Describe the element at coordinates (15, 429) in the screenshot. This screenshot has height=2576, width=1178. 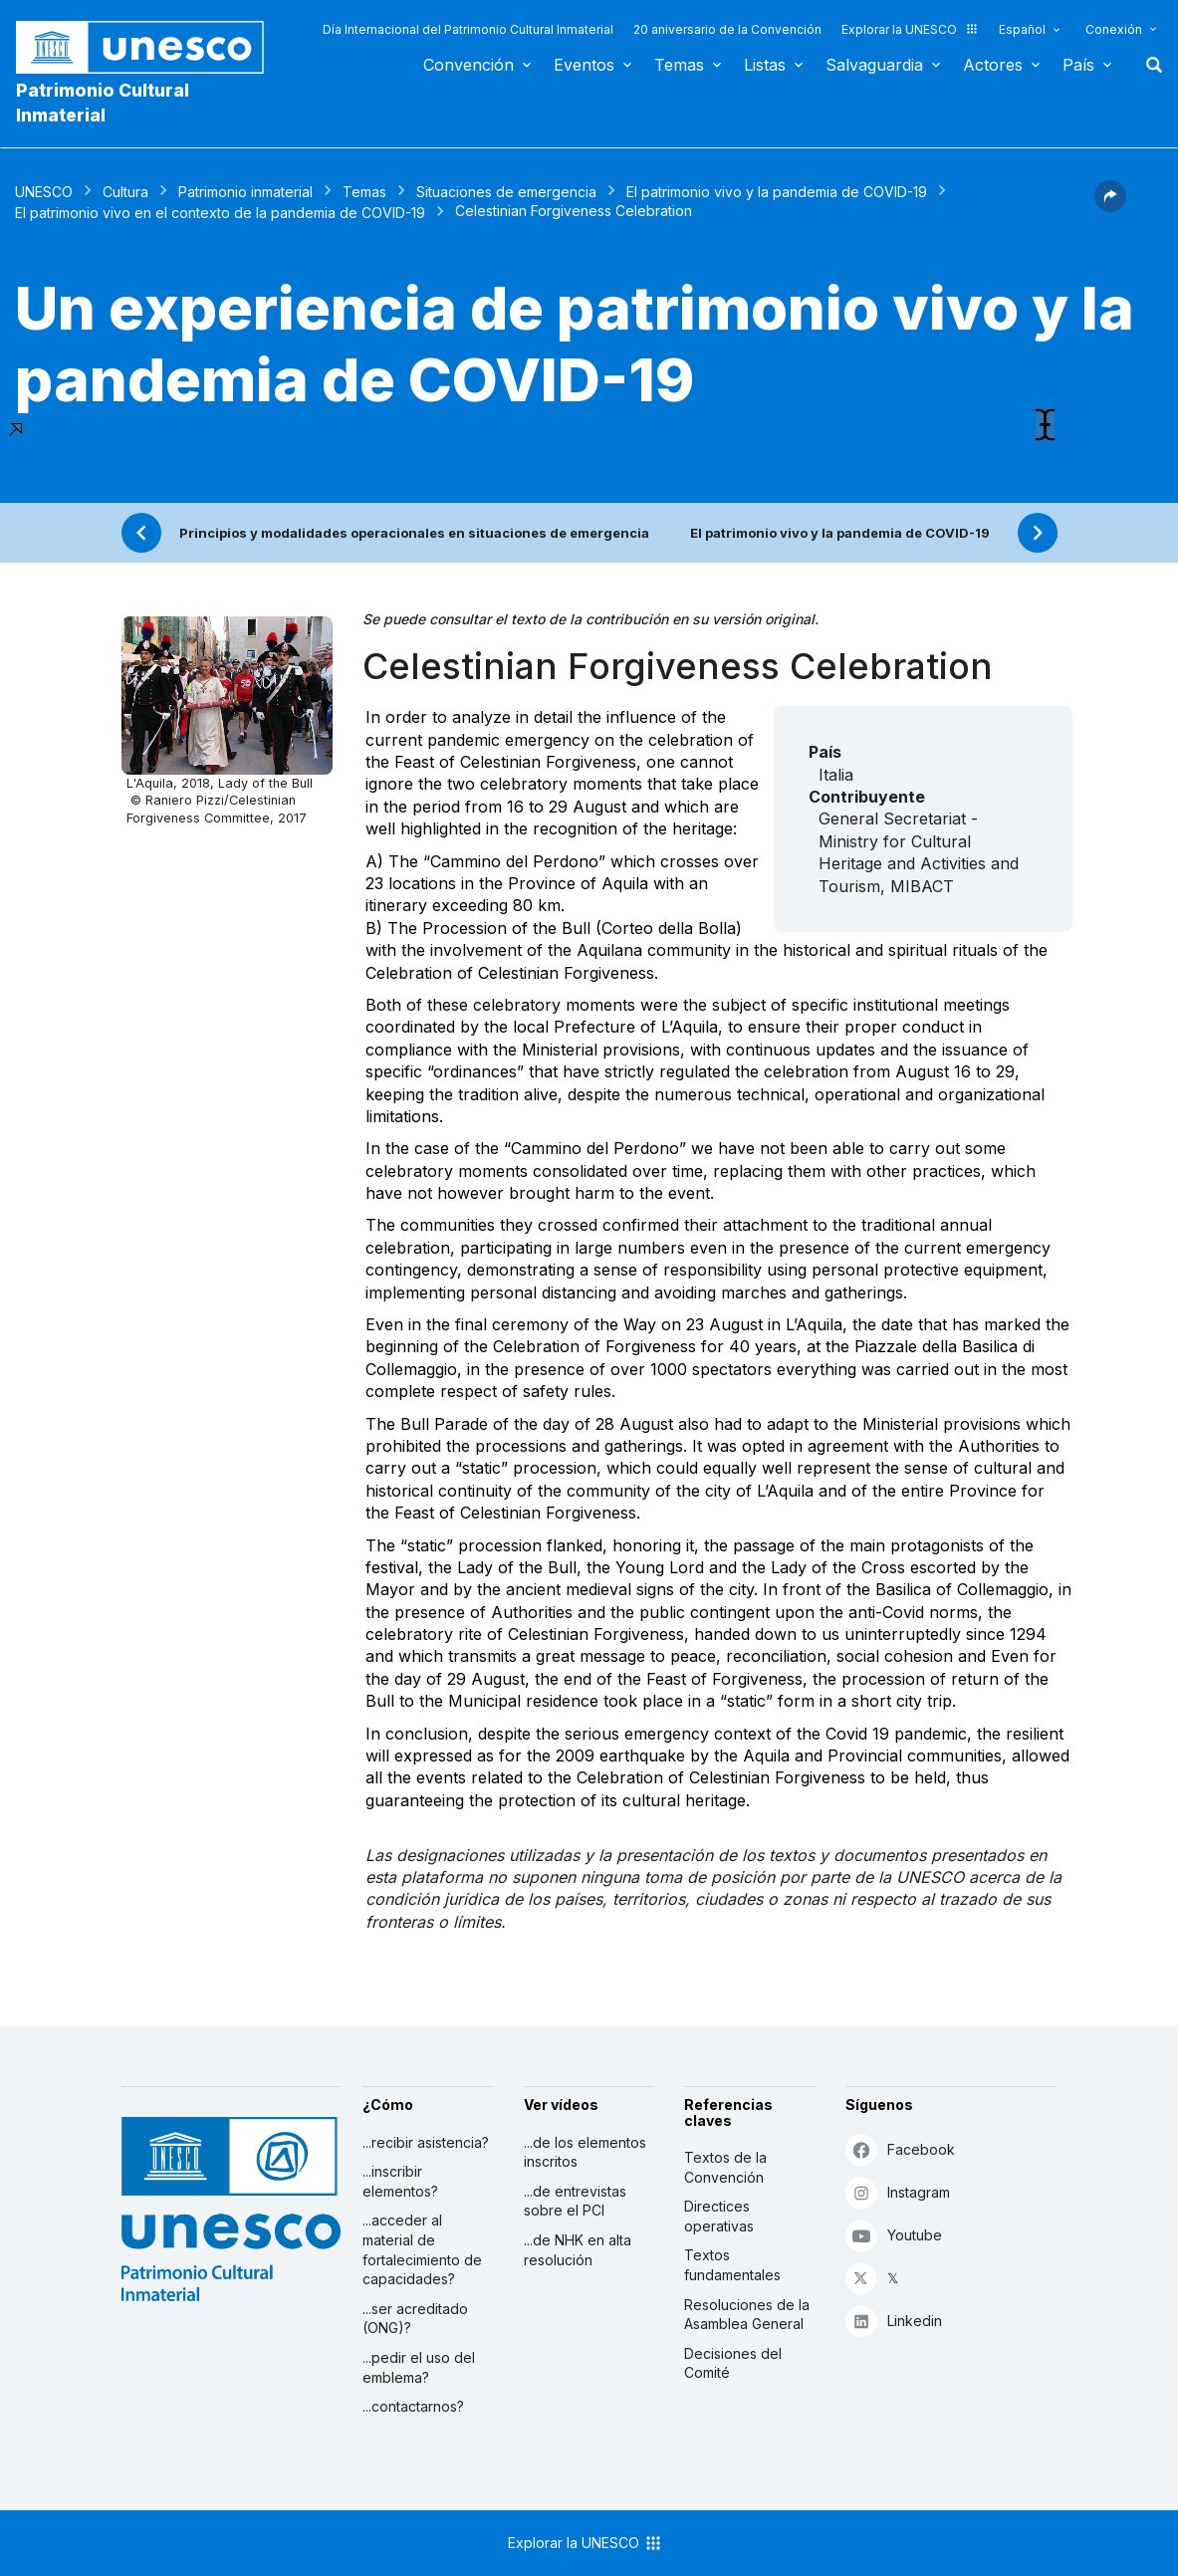
I see `open link in new tab or window` at that location.